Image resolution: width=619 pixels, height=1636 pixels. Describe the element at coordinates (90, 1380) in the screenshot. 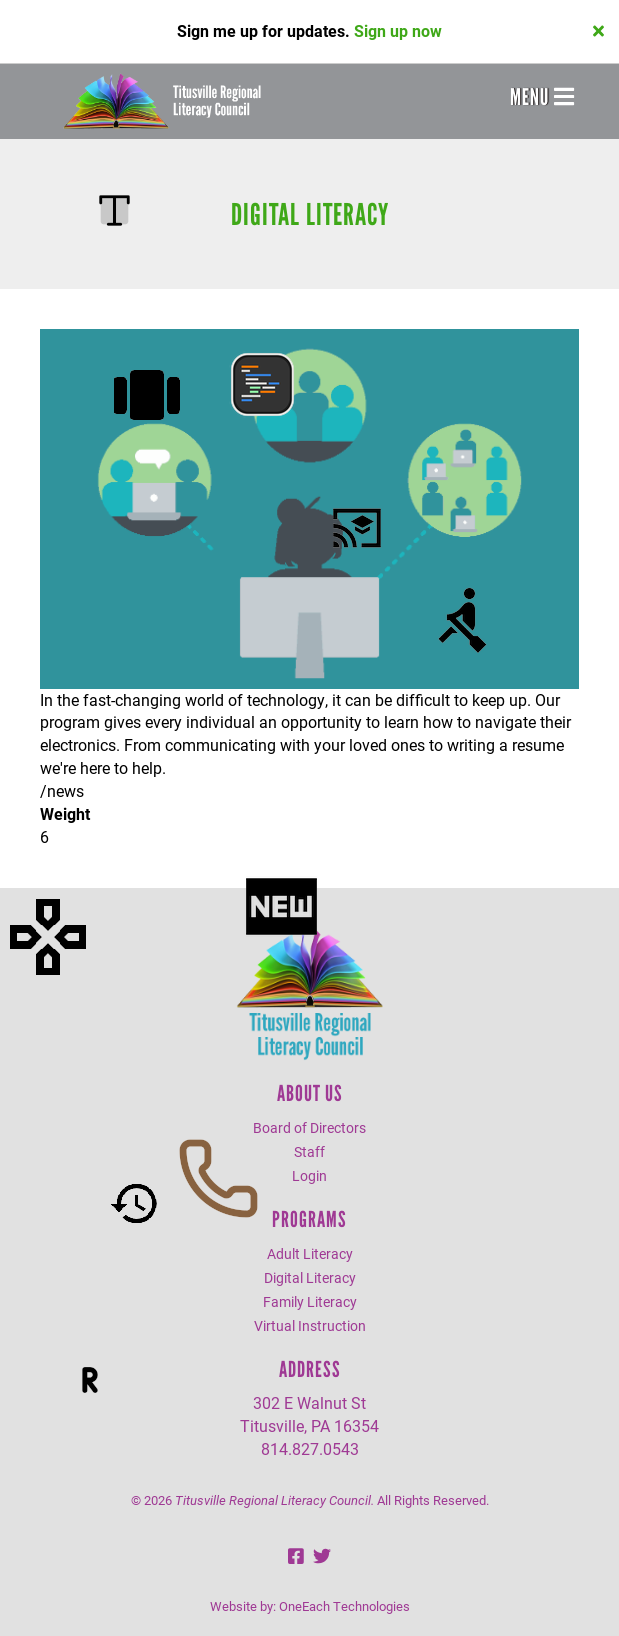

I see `indicates a rating or review section` at that location.